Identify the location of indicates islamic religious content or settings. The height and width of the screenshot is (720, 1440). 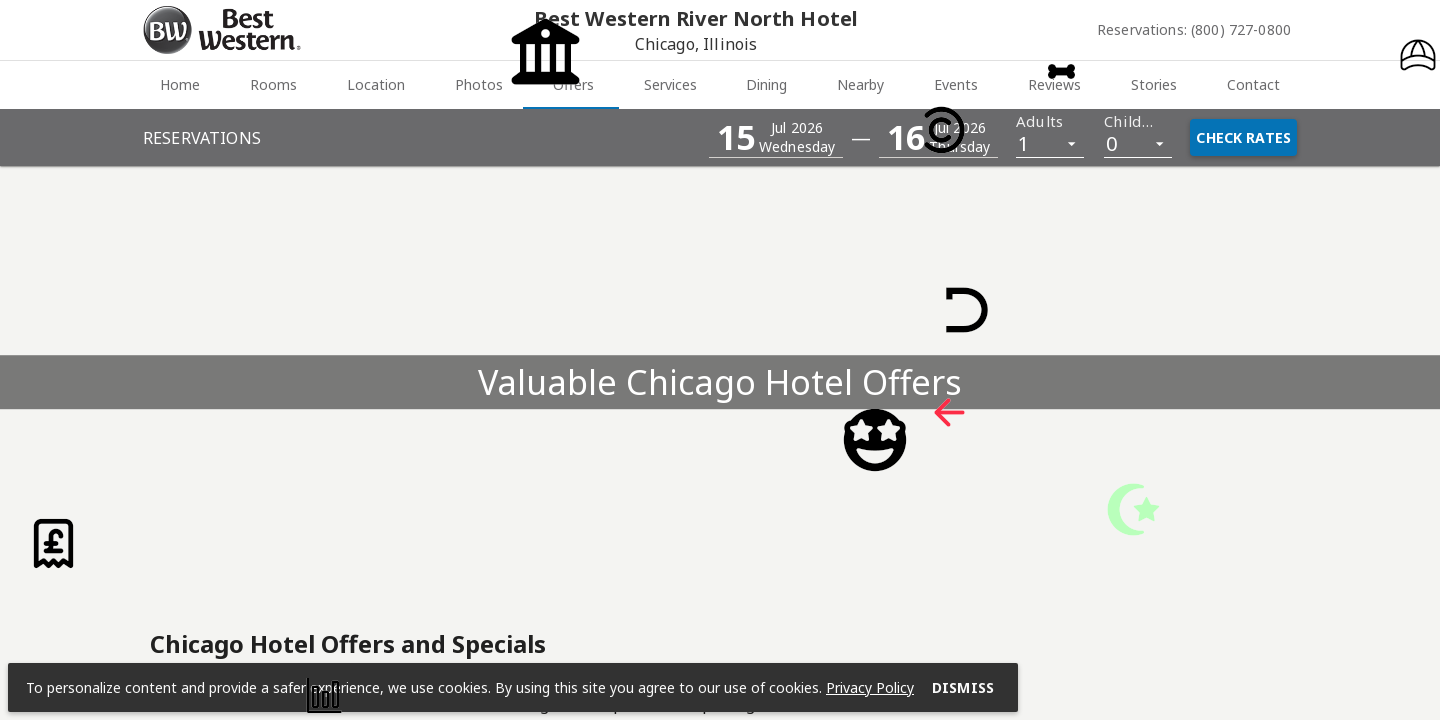
(1133, 509).